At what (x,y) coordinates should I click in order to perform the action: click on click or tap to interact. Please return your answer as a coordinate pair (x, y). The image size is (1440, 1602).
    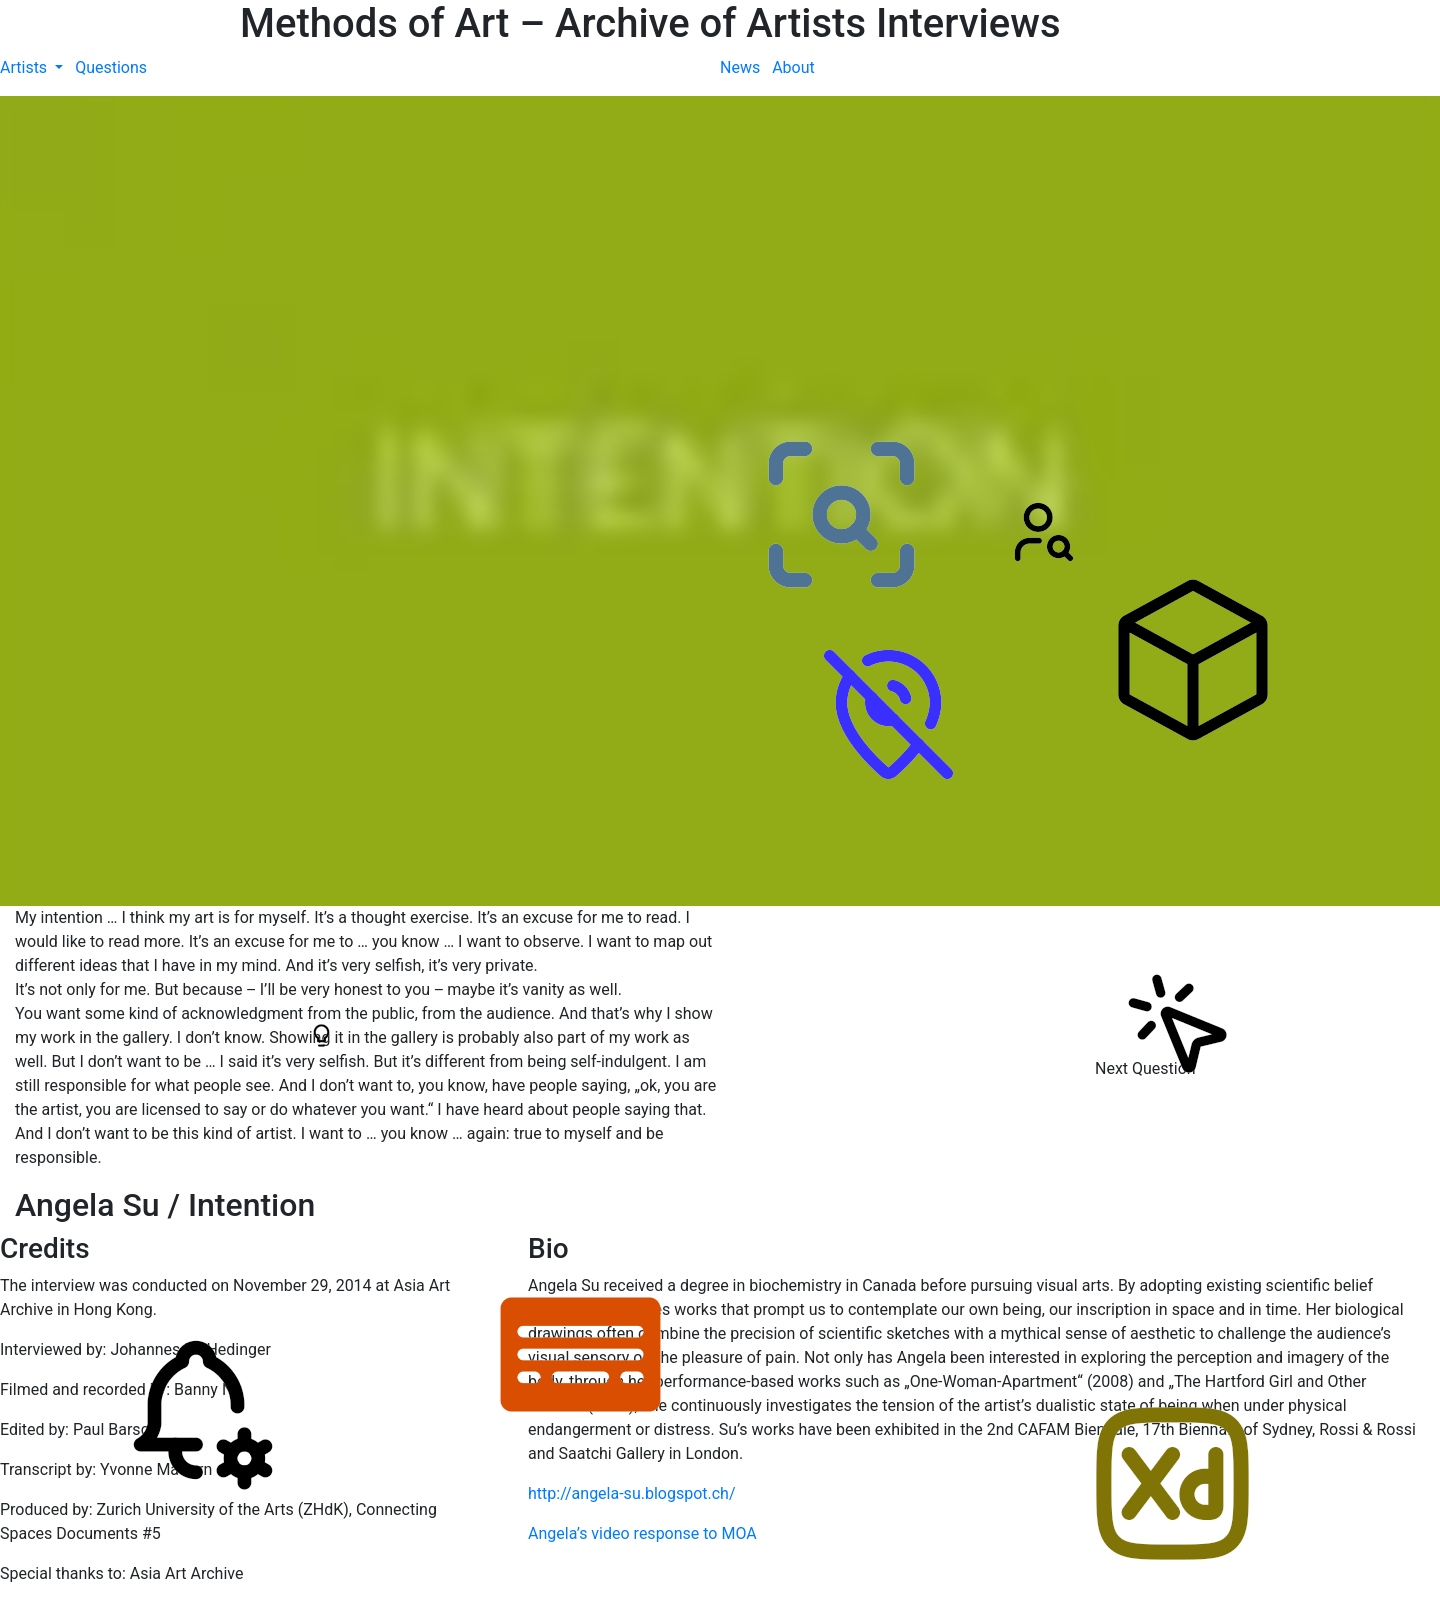
    Looking at the image, I should click on (1179, 1025).